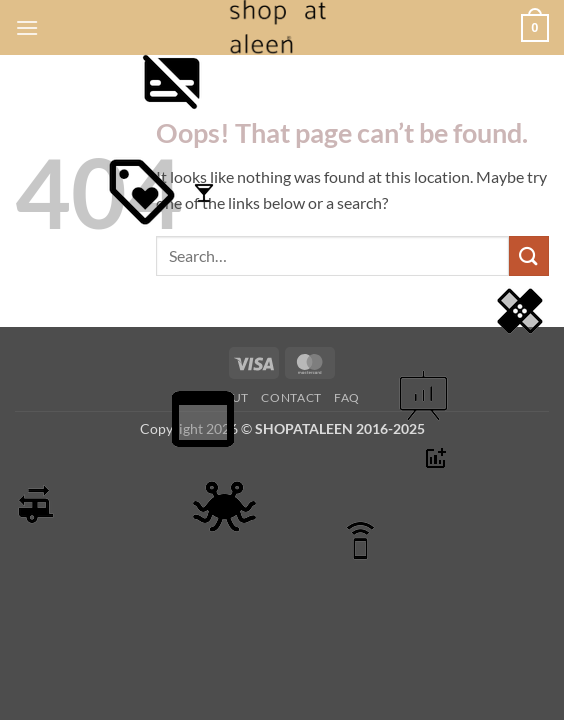 The image size is (564, 720). Describe the element at coordinates (520, 311) in the screenshot. I see `apply healing or repair tool to image` at that location.